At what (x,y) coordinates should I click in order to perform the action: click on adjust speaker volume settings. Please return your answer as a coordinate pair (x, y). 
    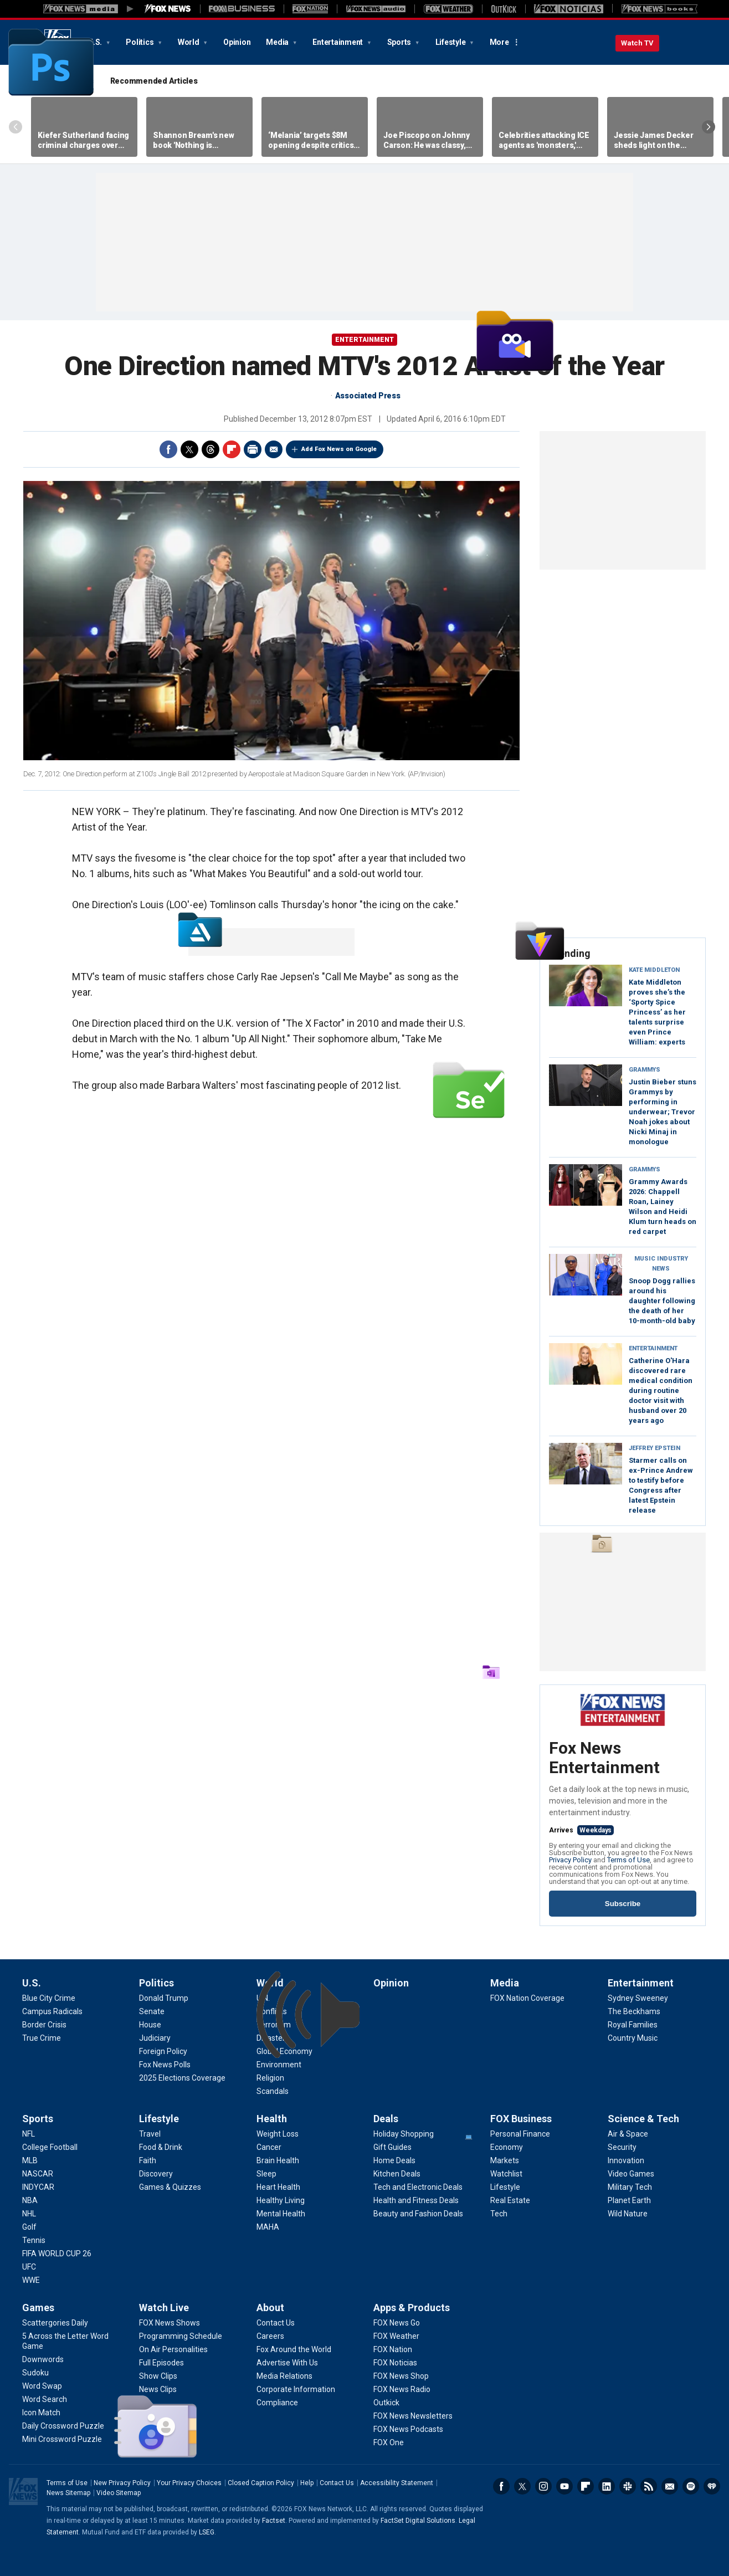
    Looking at the image, I should click on (308, 2015).